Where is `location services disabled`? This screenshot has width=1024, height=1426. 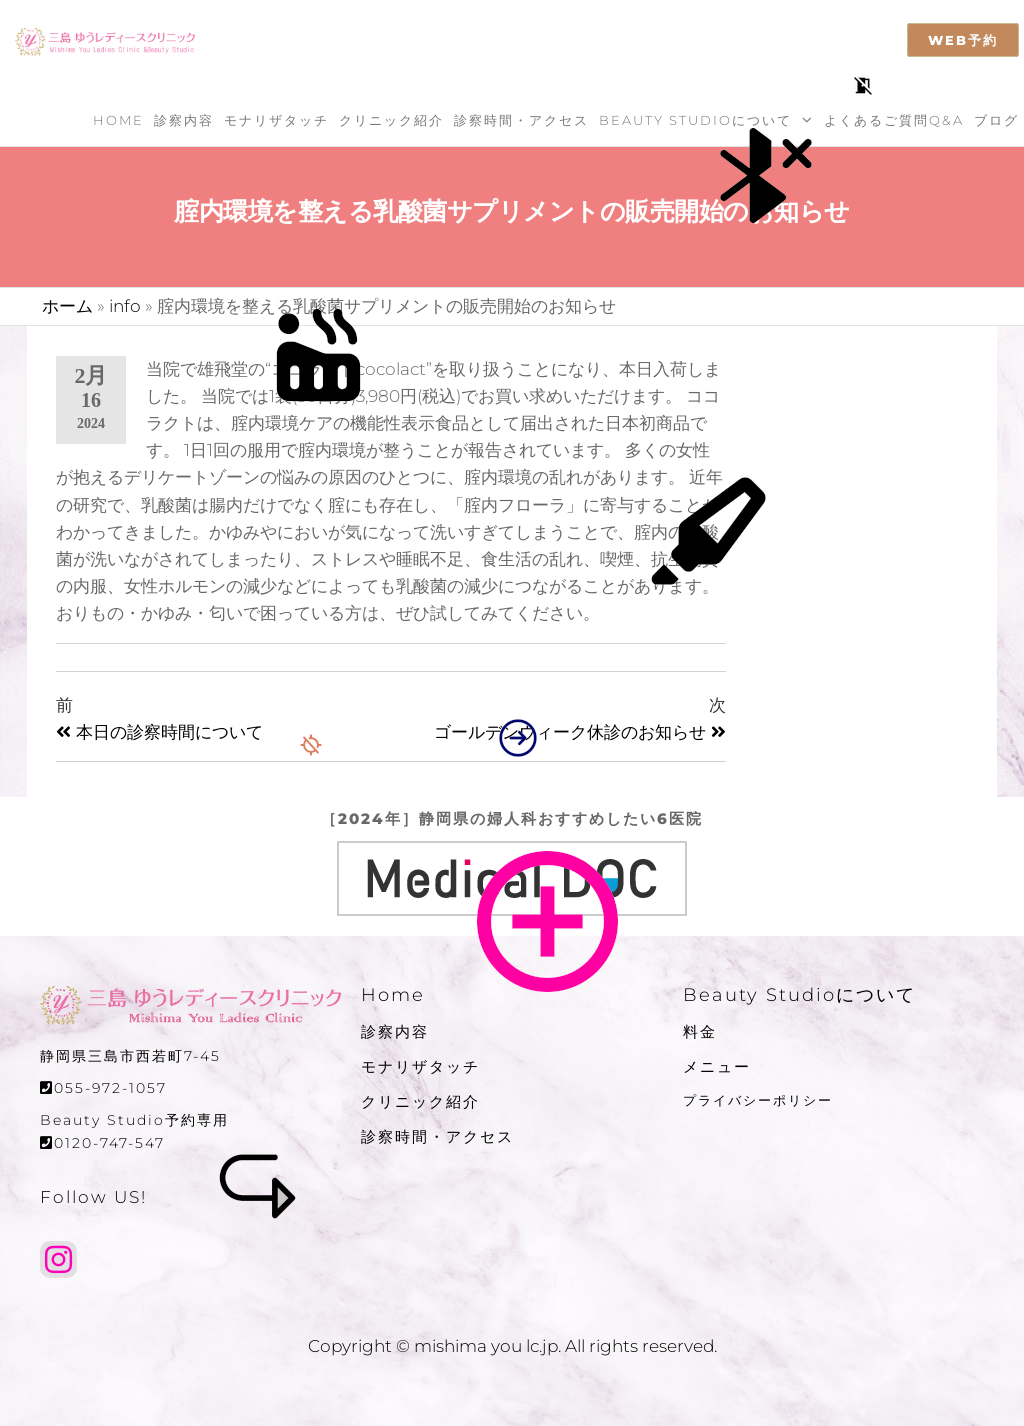 location services disabled is located at coordinates (311, 745).